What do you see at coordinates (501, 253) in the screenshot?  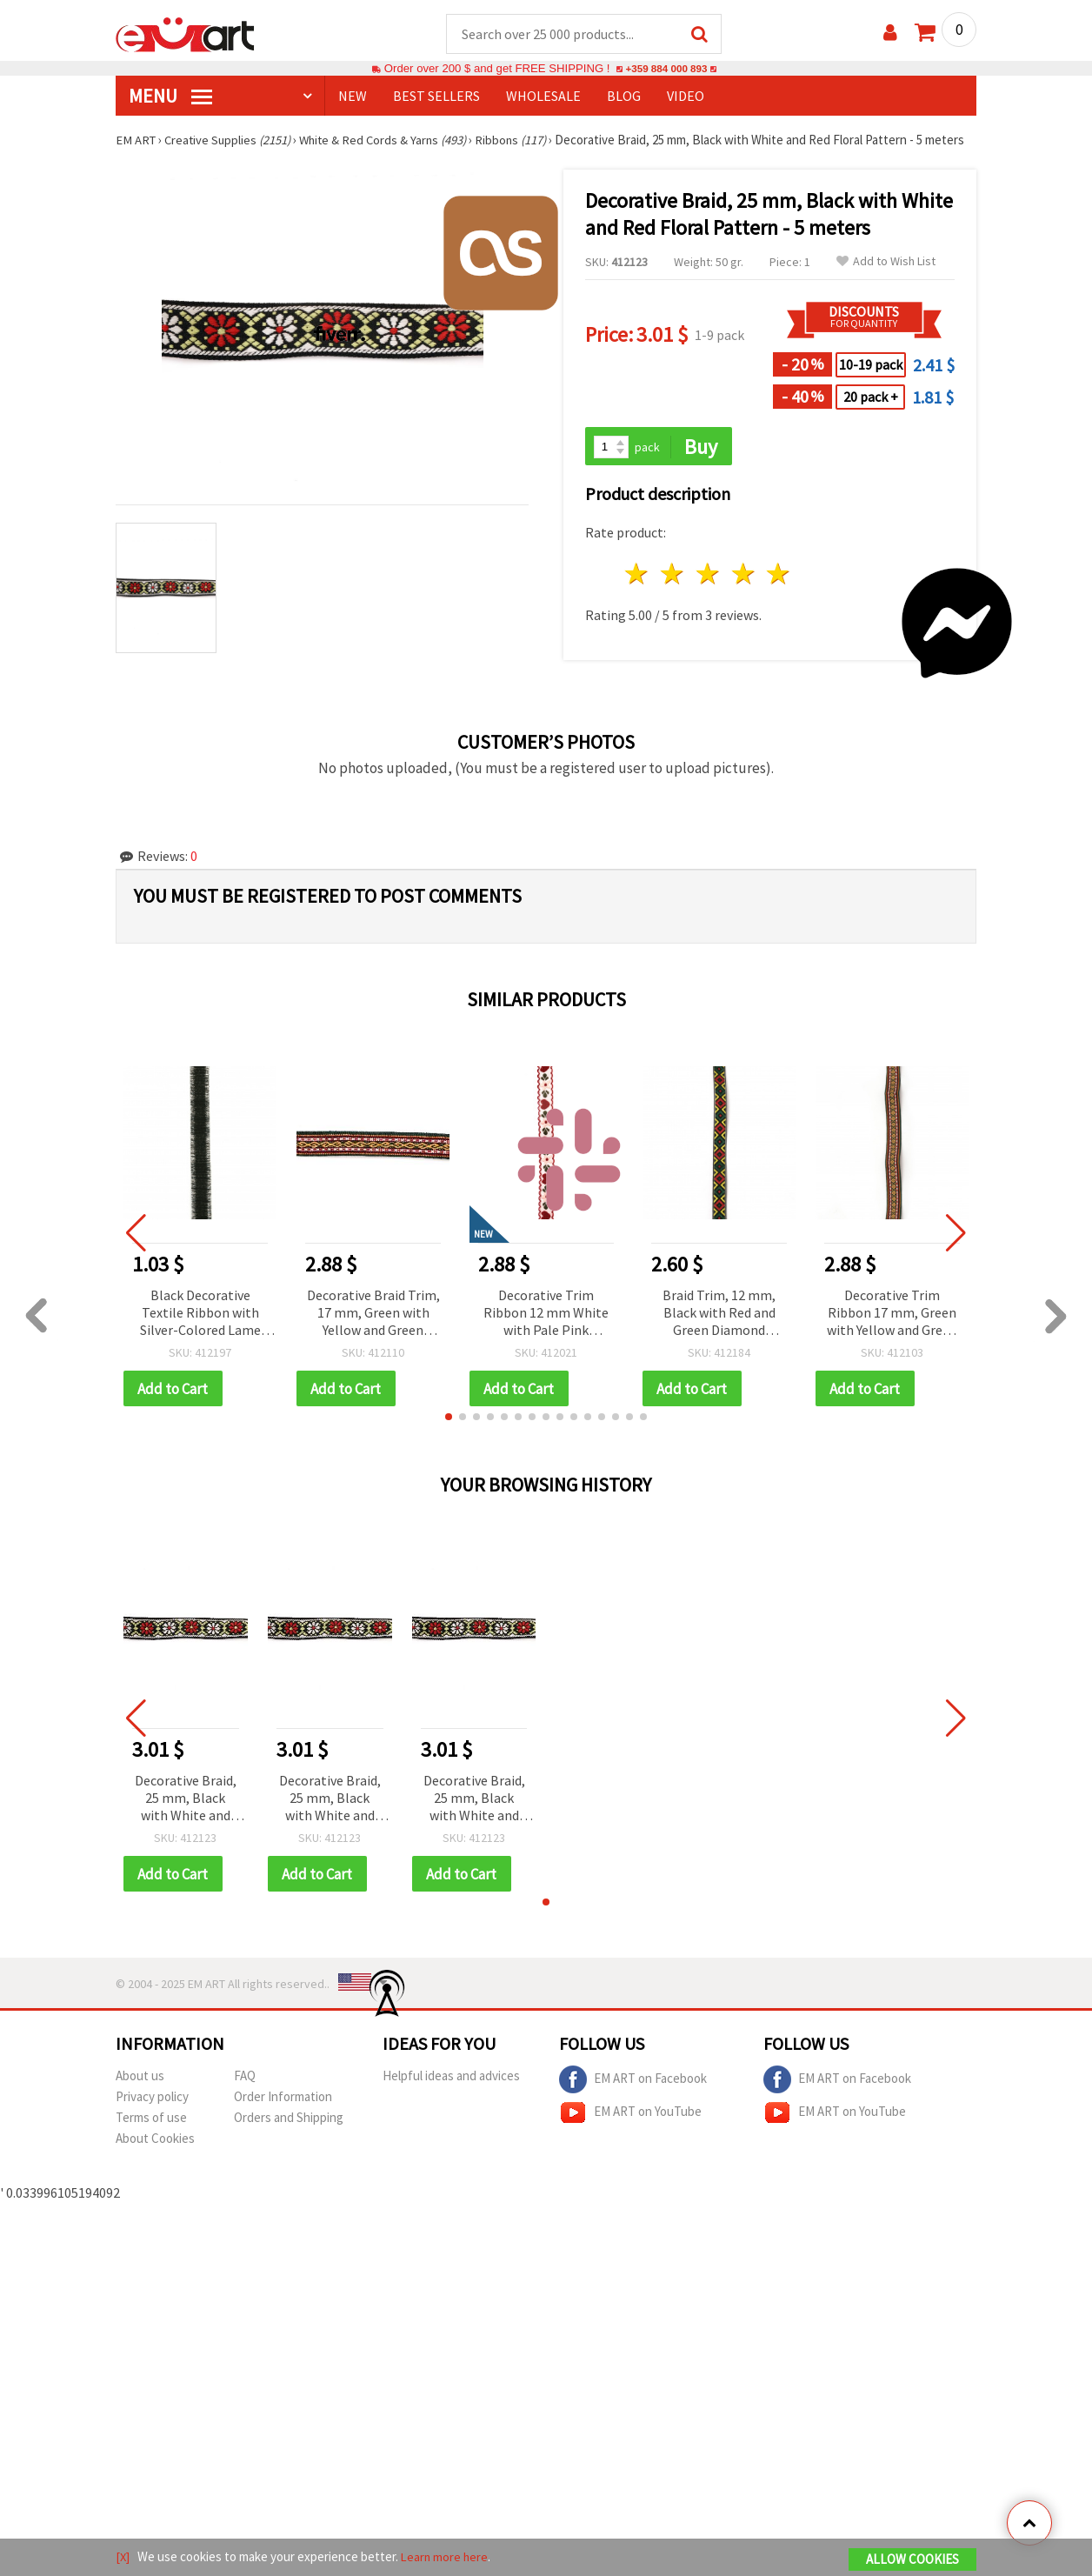 I see `open Last.fm profile or music scrobbling` at bounding box center [501, 253].